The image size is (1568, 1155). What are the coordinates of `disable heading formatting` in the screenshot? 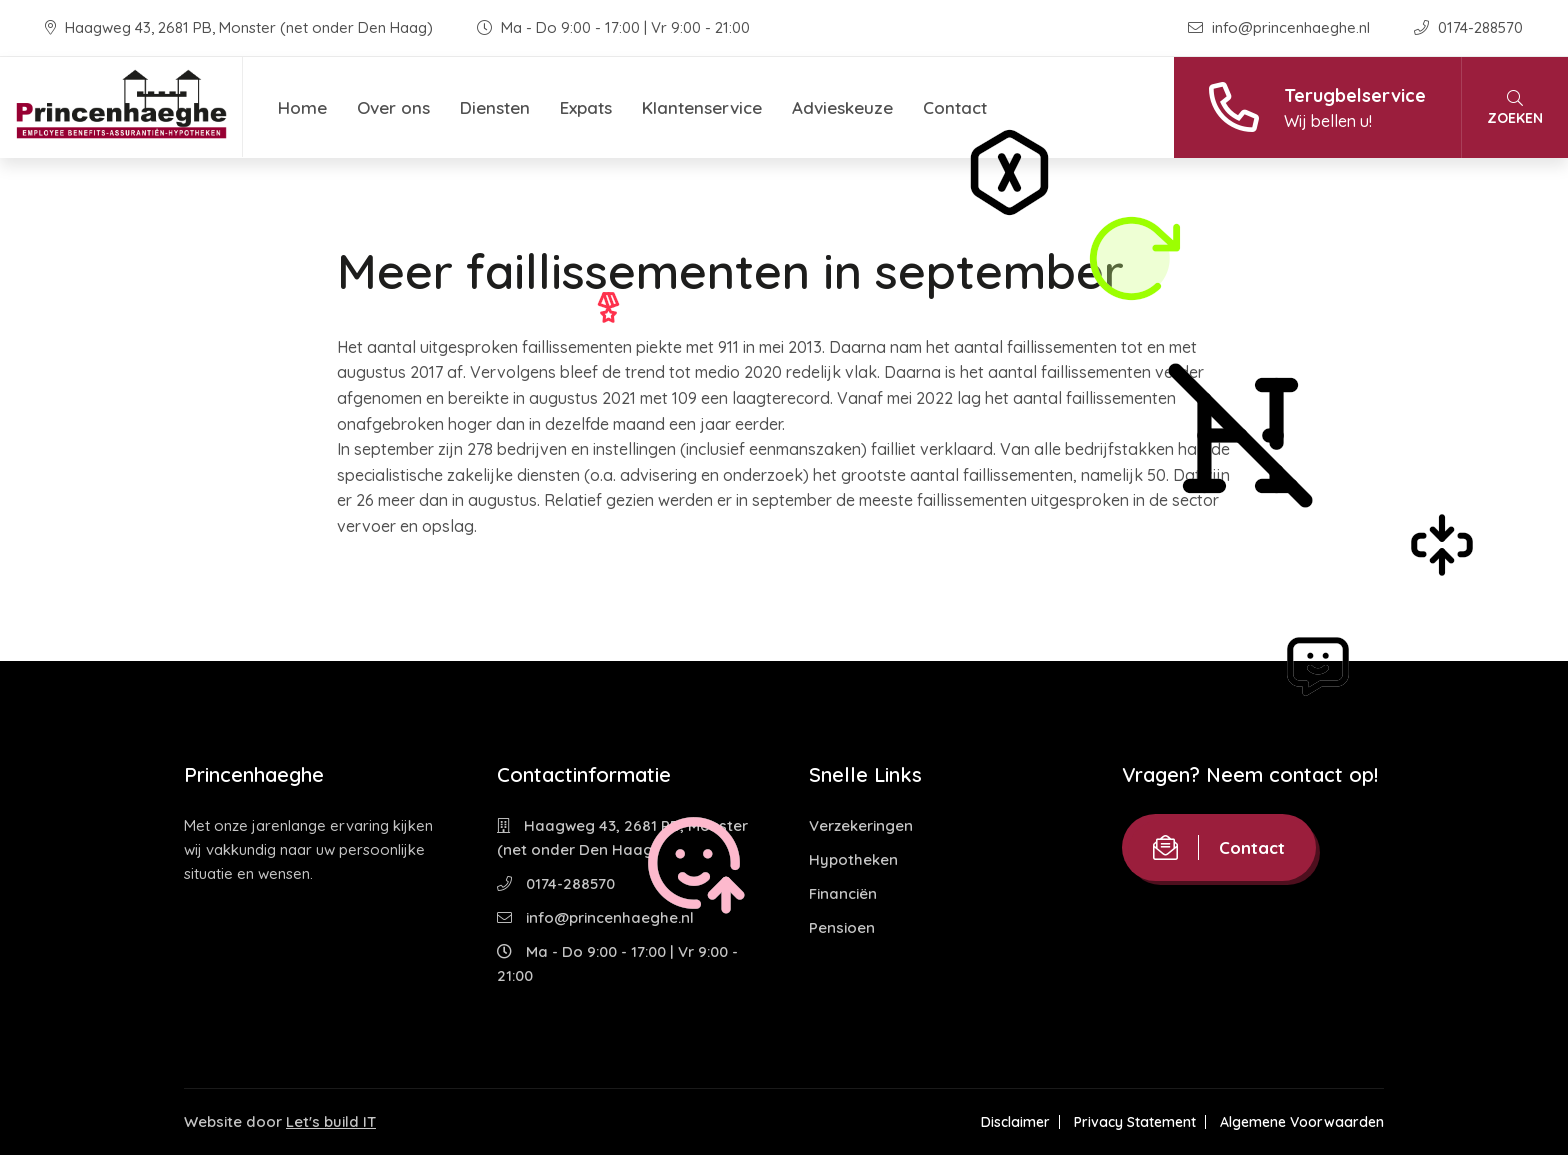 It's located at (1240, 435).